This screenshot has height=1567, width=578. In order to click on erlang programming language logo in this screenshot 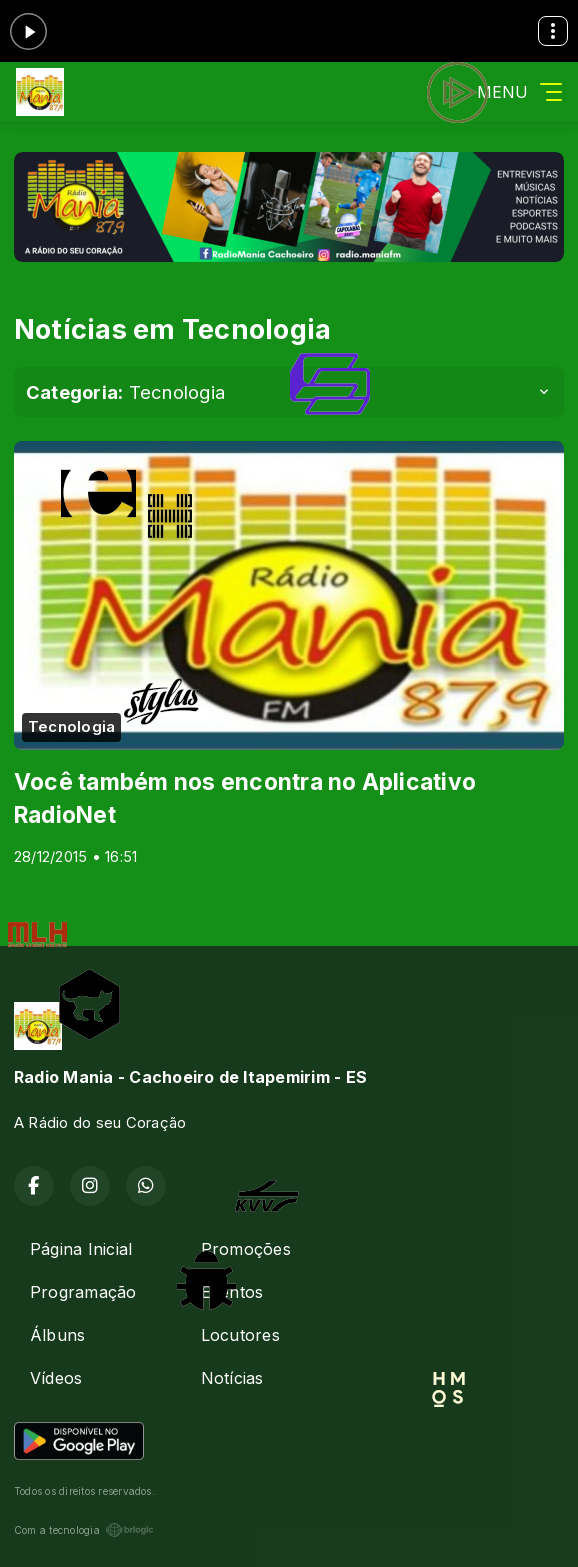, I will do `click(98, 493)`.